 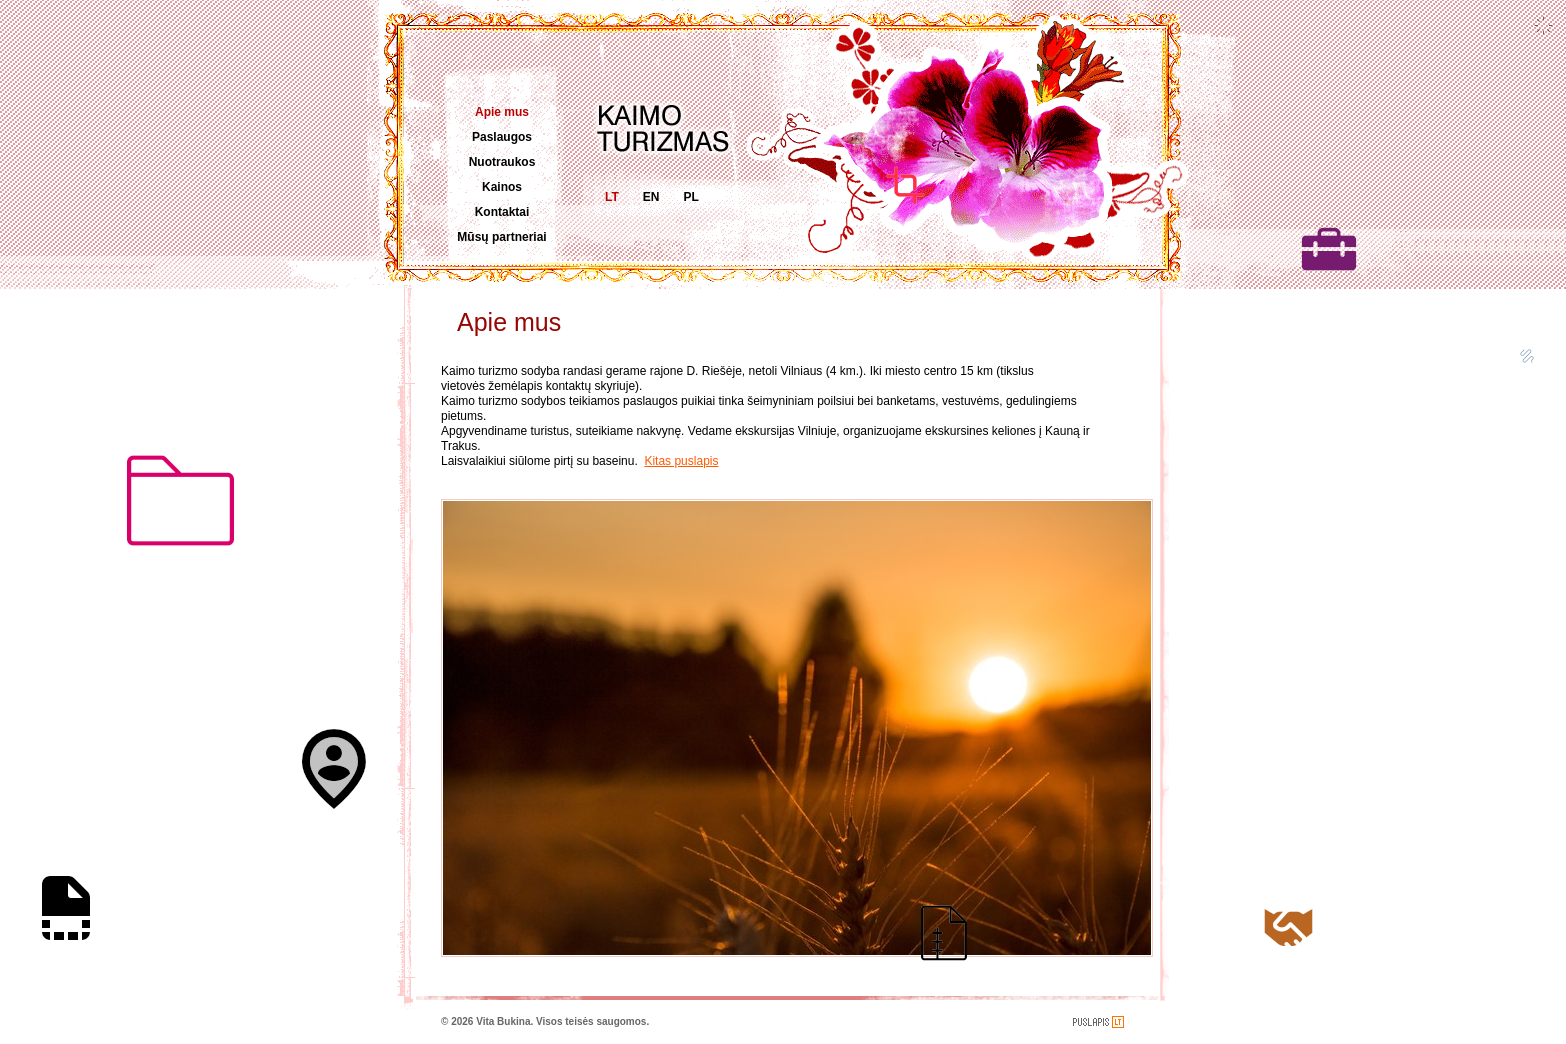 What do you see at coordinates (1527, 356) in the screenshot?
I see `access freehand drawing or annotation tools` at bounding box center [1527, 356].